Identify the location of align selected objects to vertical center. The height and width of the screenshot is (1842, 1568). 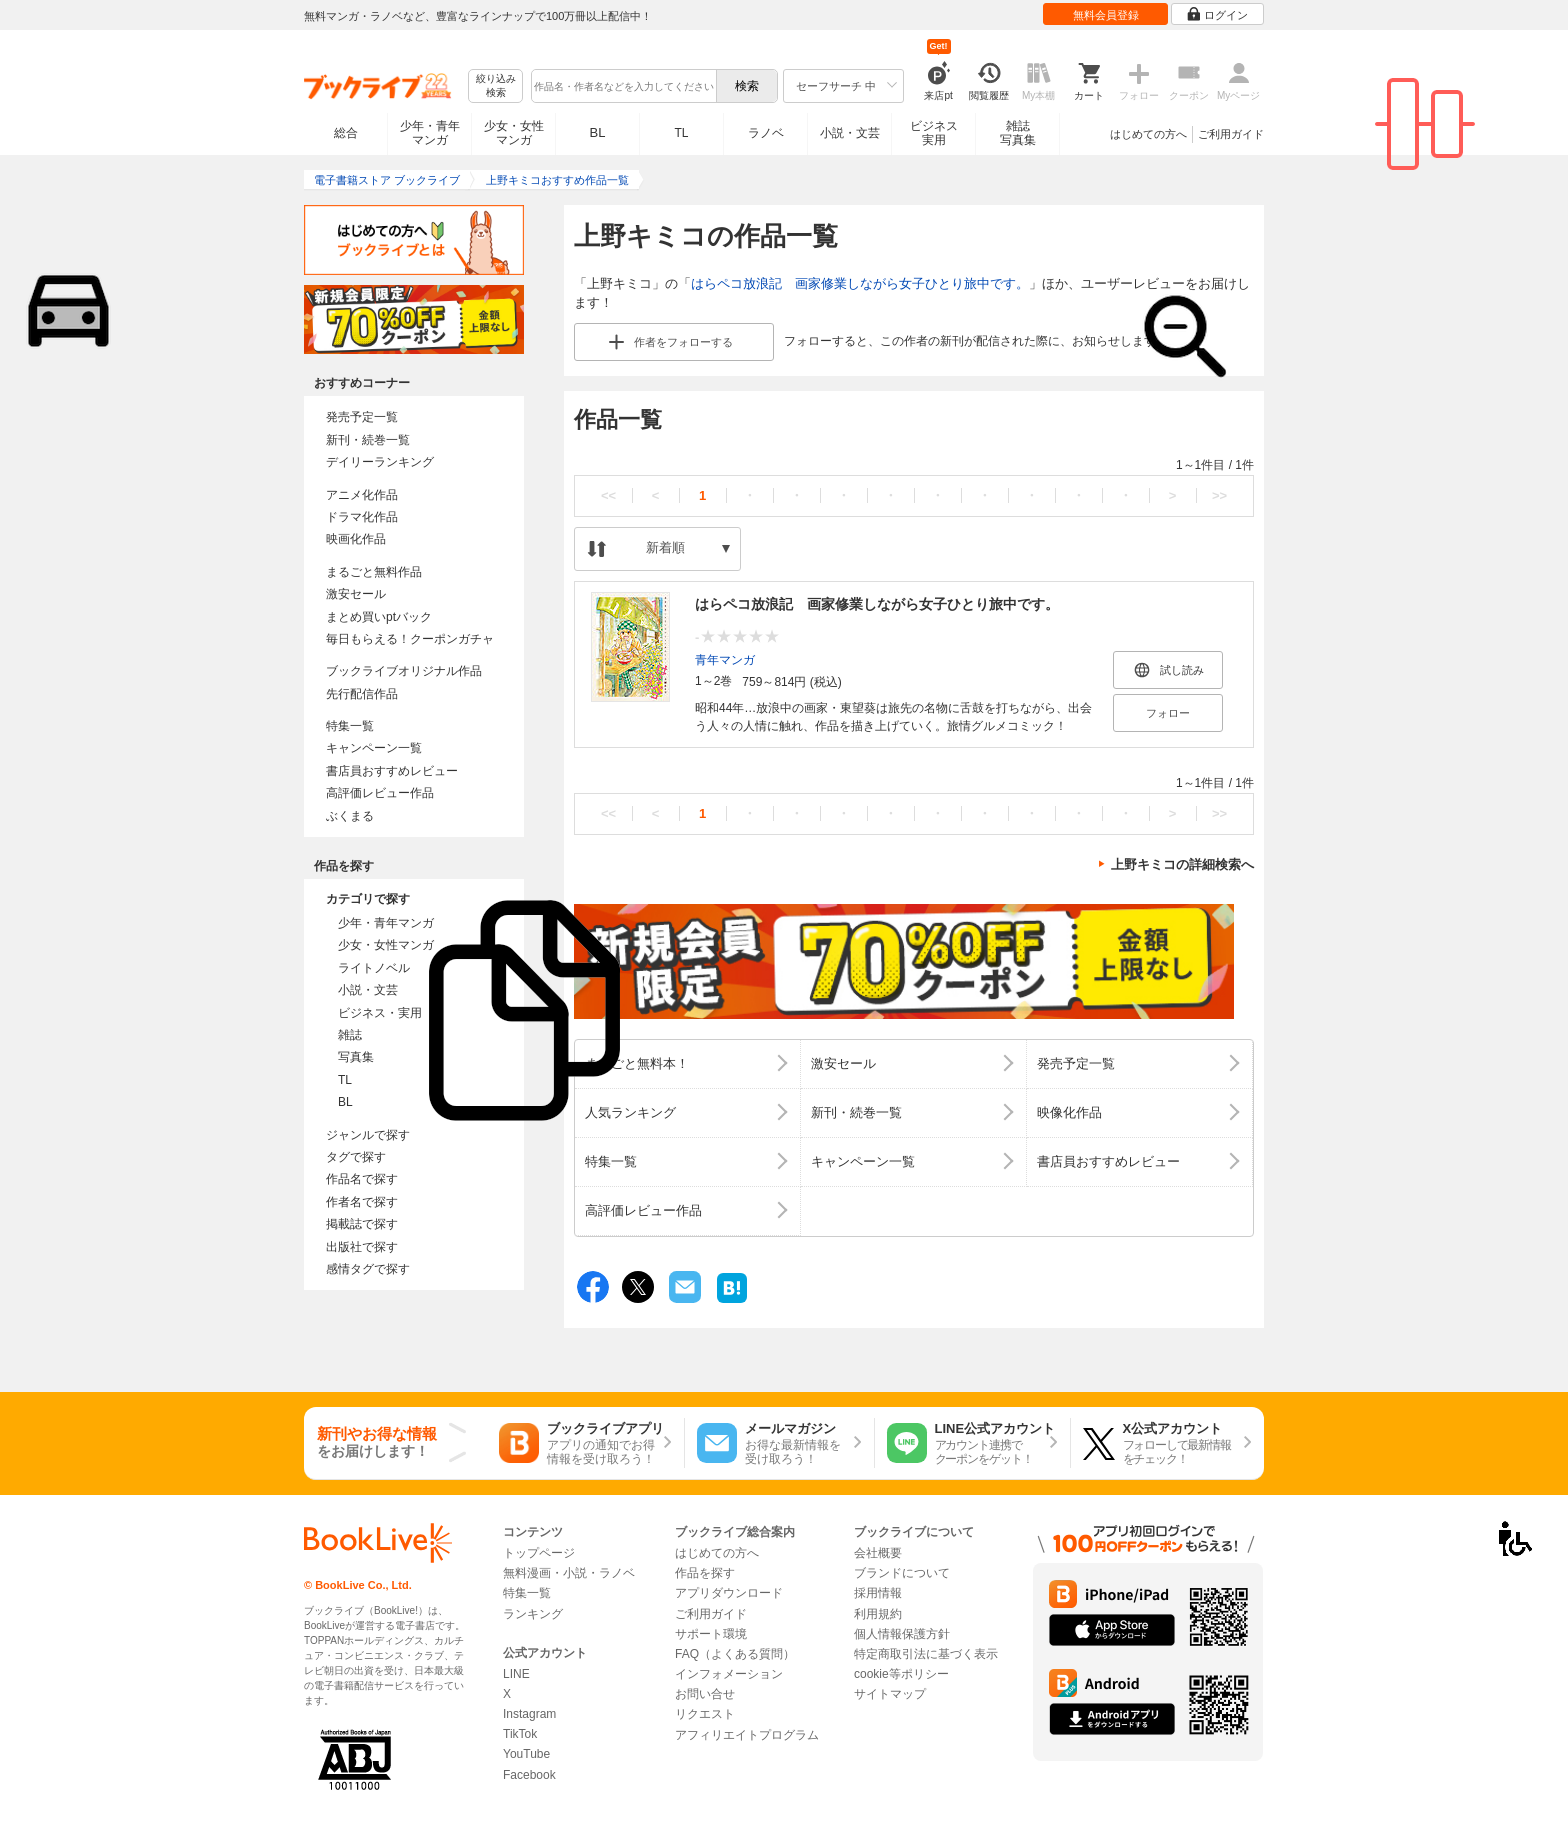
(1425, 124).